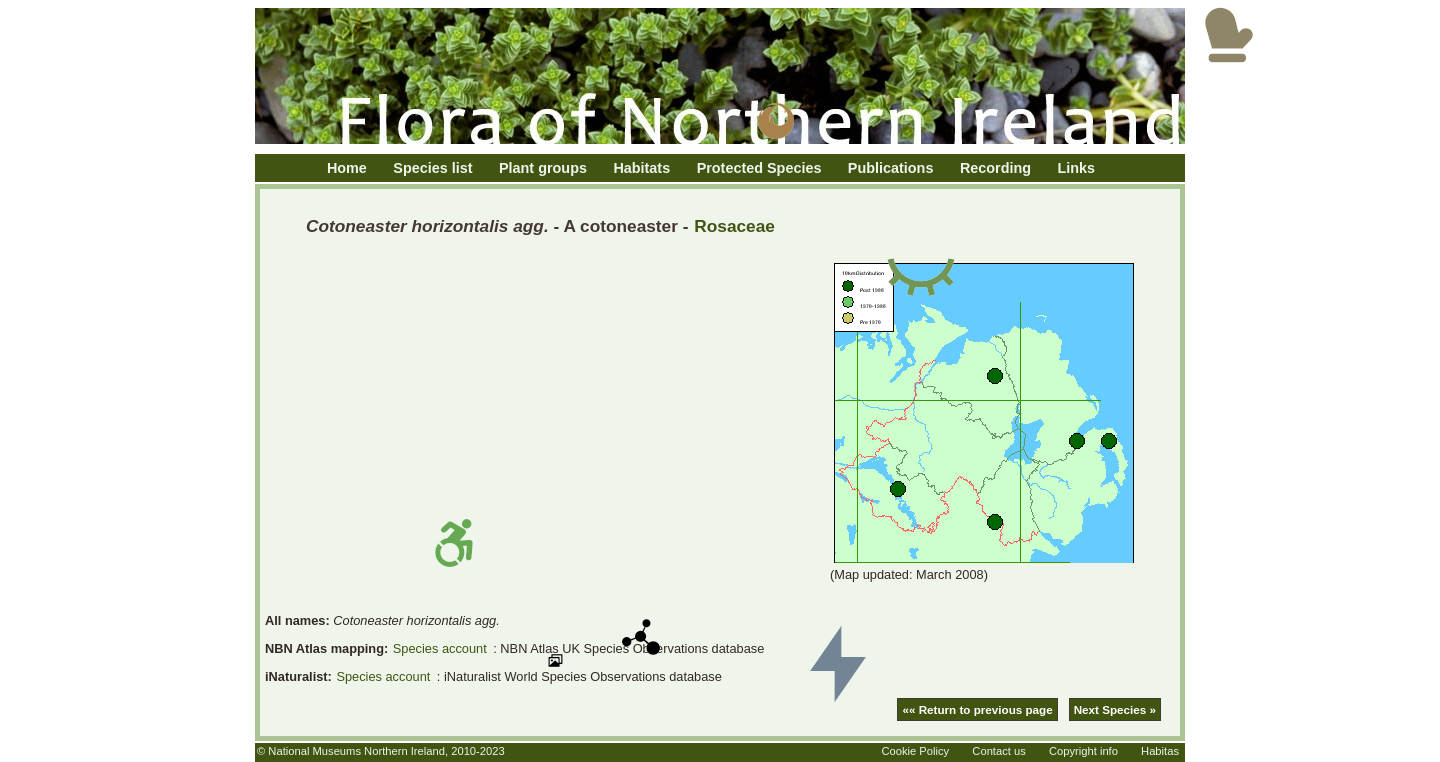 This screenshot has width=1440, height=762. I want to click on view multiple images or photo gallery, so click(555, 660).